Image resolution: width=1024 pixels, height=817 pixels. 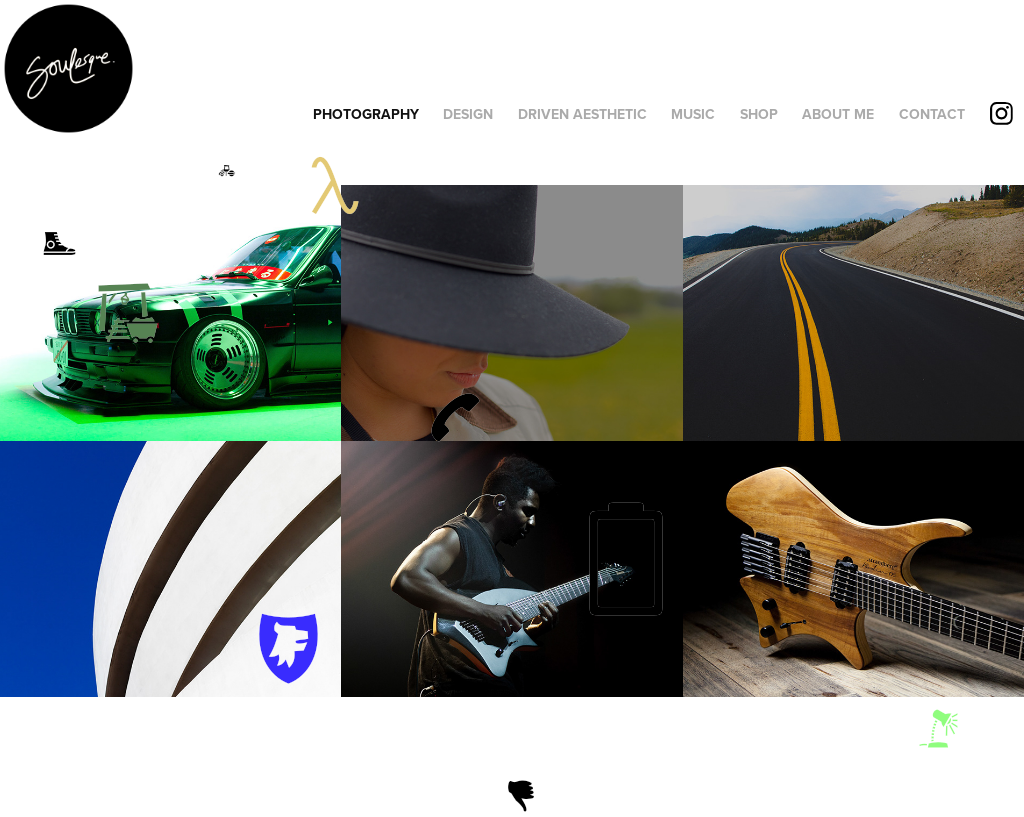 What do you see at coordinates (626, 559) in the screenshot?
I see `indicates empty battery status` at bounding box center [626, 559].